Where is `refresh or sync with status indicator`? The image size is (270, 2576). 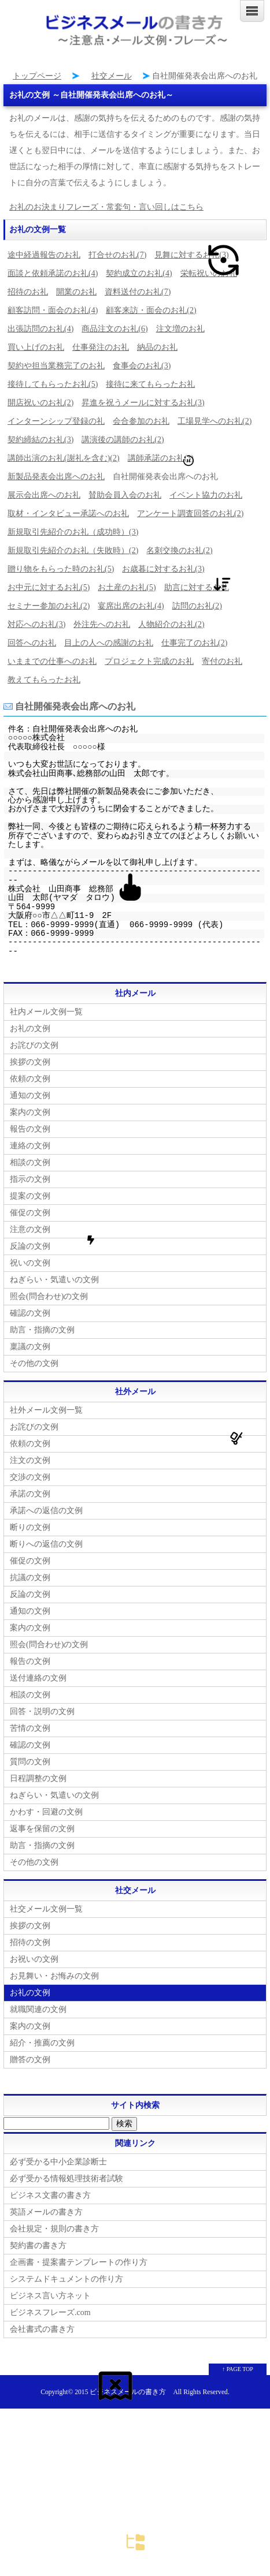
refresh or sync with status indicator is located at coordinates (223, 260).